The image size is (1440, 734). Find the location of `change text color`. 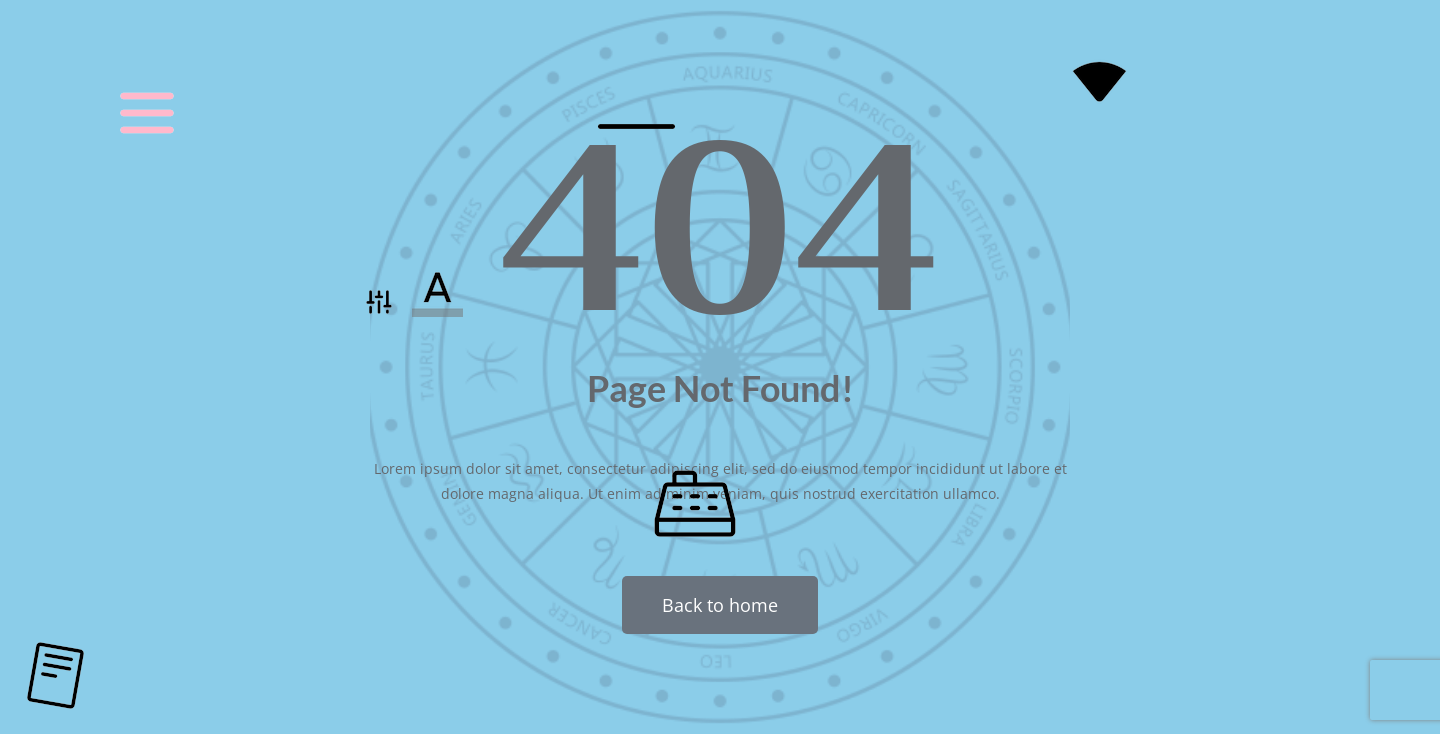

change text color is located at coordinates (437, 291).